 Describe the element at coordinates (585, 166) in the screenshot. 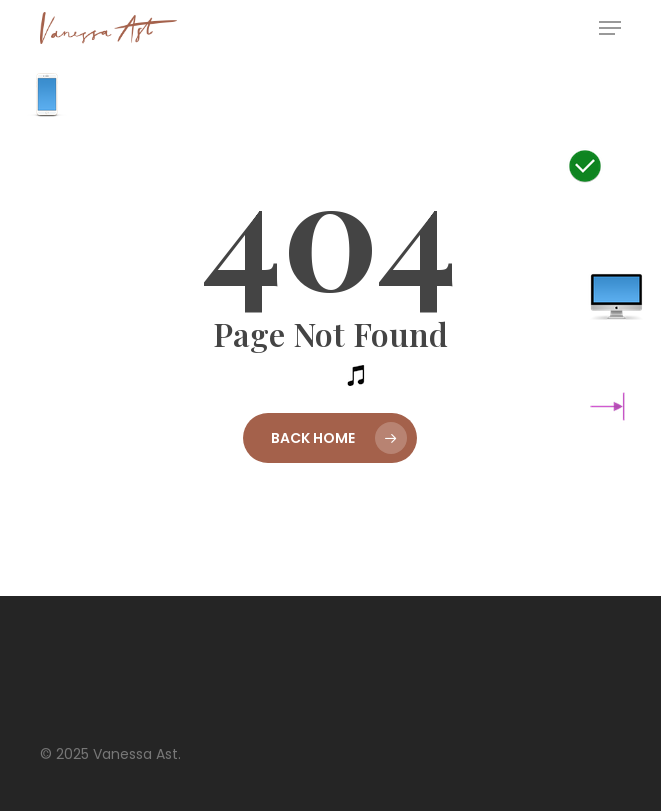

I see `indicates file has been successfully synced` at that location.